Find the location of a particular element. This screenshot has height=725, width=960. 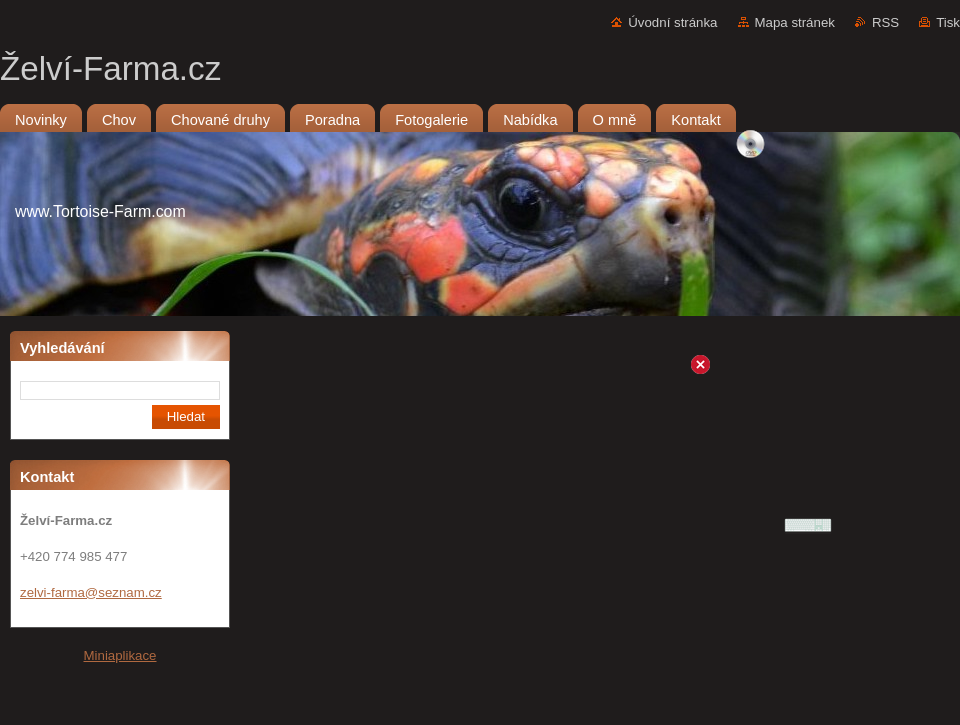

indicates a bluetooth keyboard is connected is located at coordinates (808, 525).